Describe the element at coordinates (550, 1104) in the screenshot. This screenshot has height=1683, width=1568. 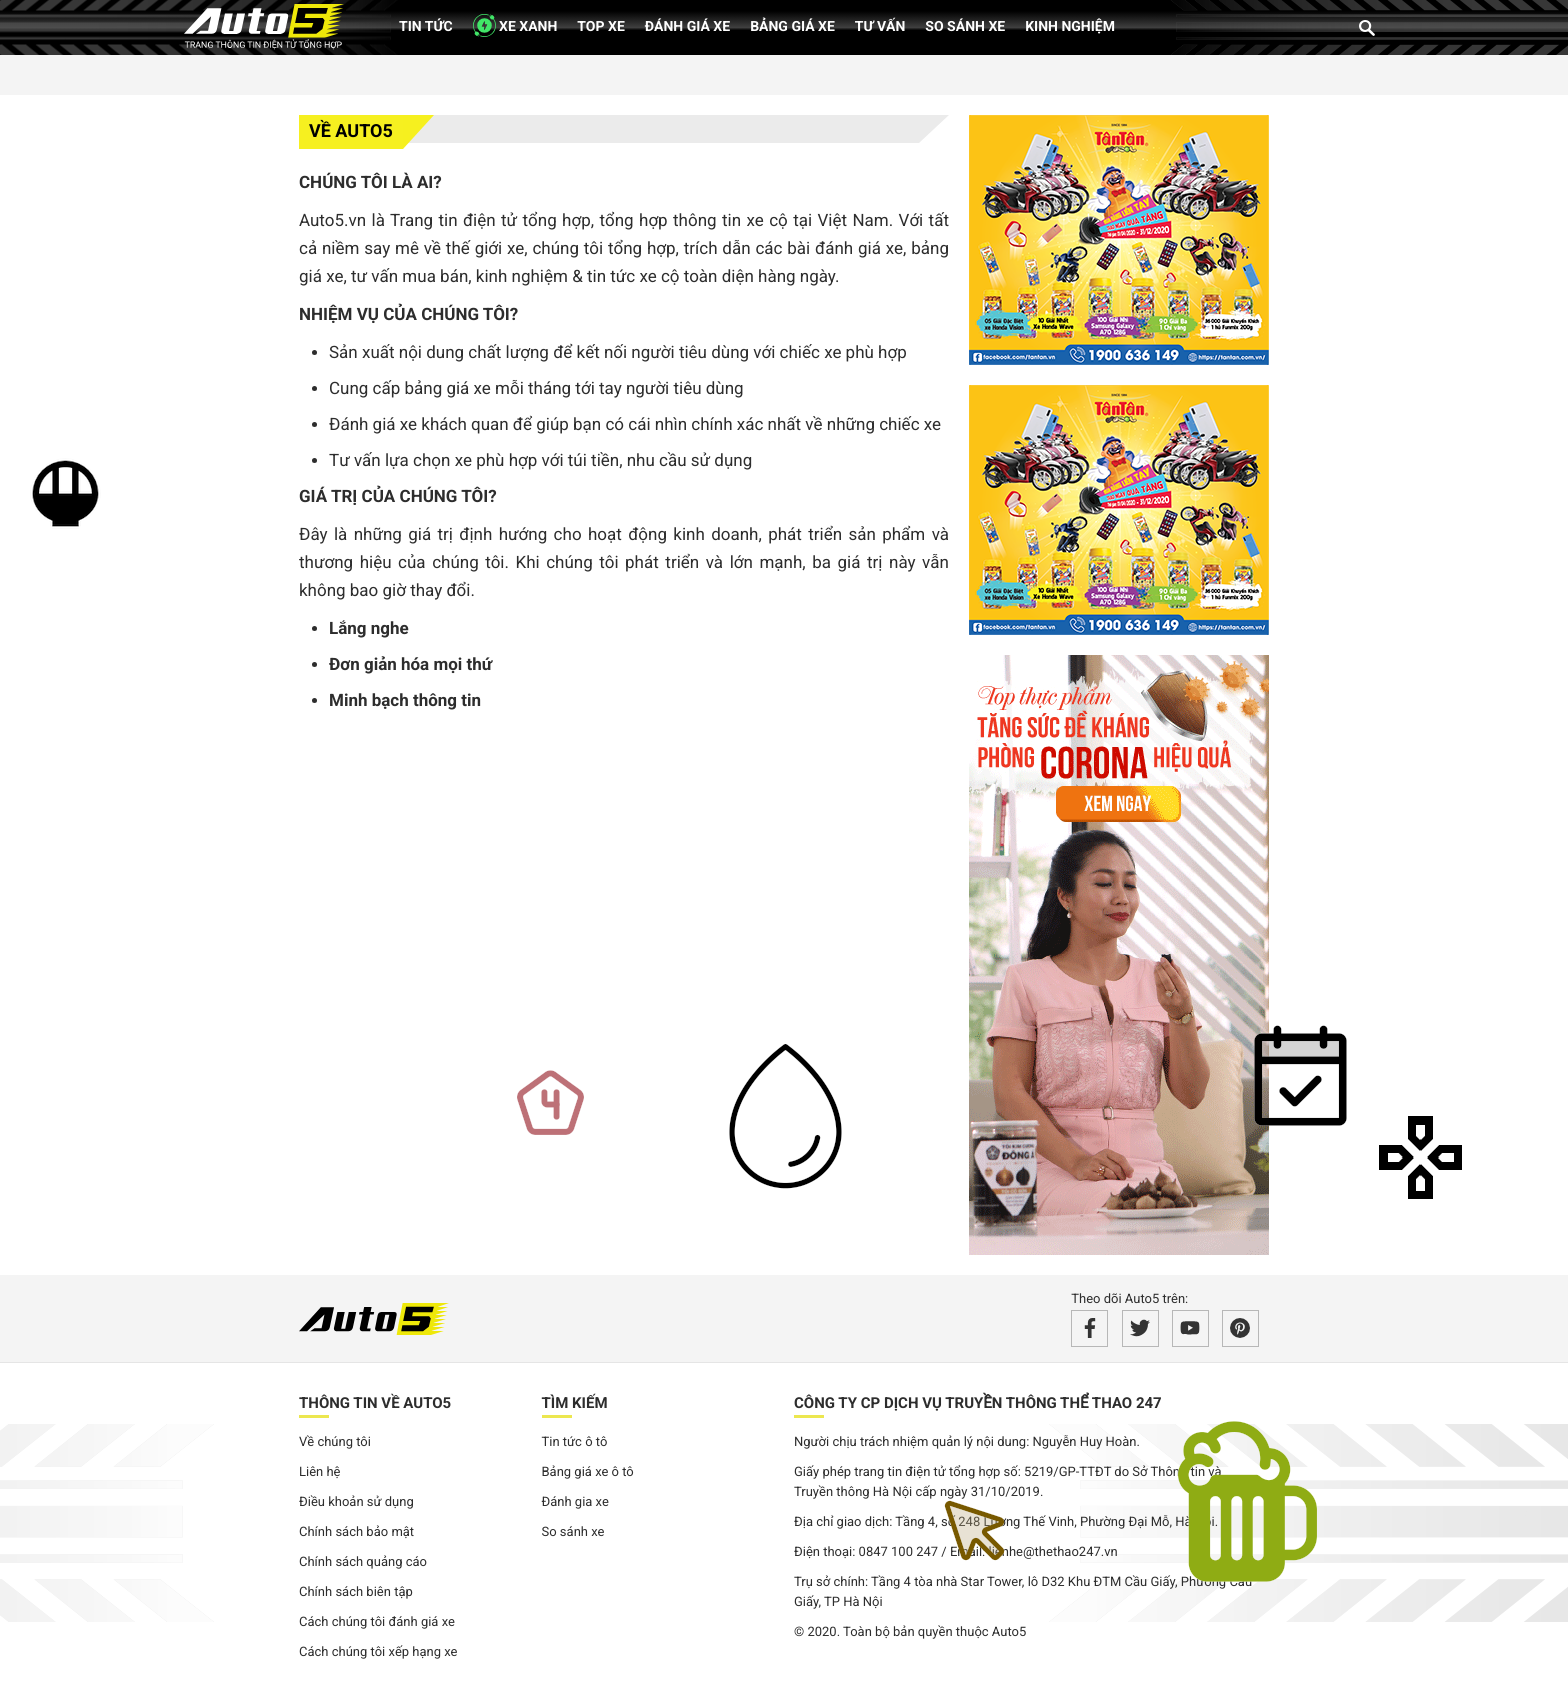
I see `indicates step 4 in a multi-step process` at that location.